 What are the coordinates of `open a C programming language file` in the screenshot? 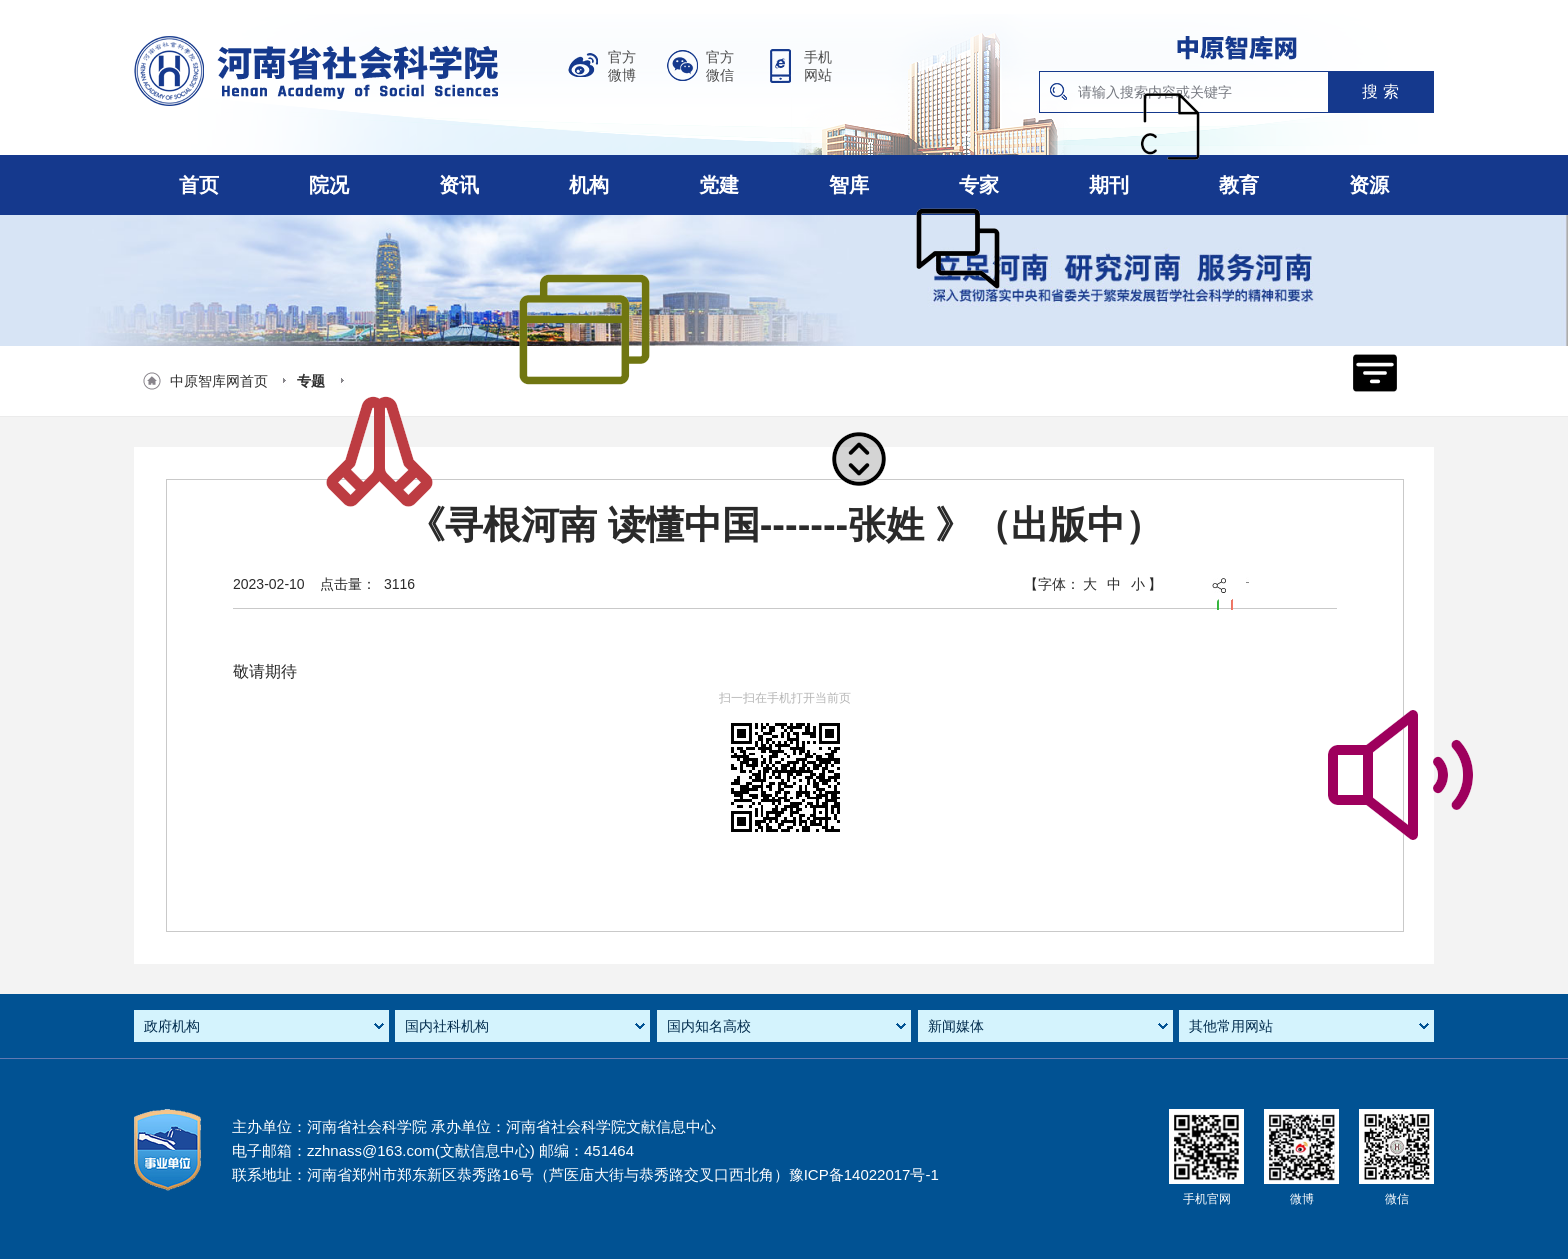 It's located at (1171, 126).